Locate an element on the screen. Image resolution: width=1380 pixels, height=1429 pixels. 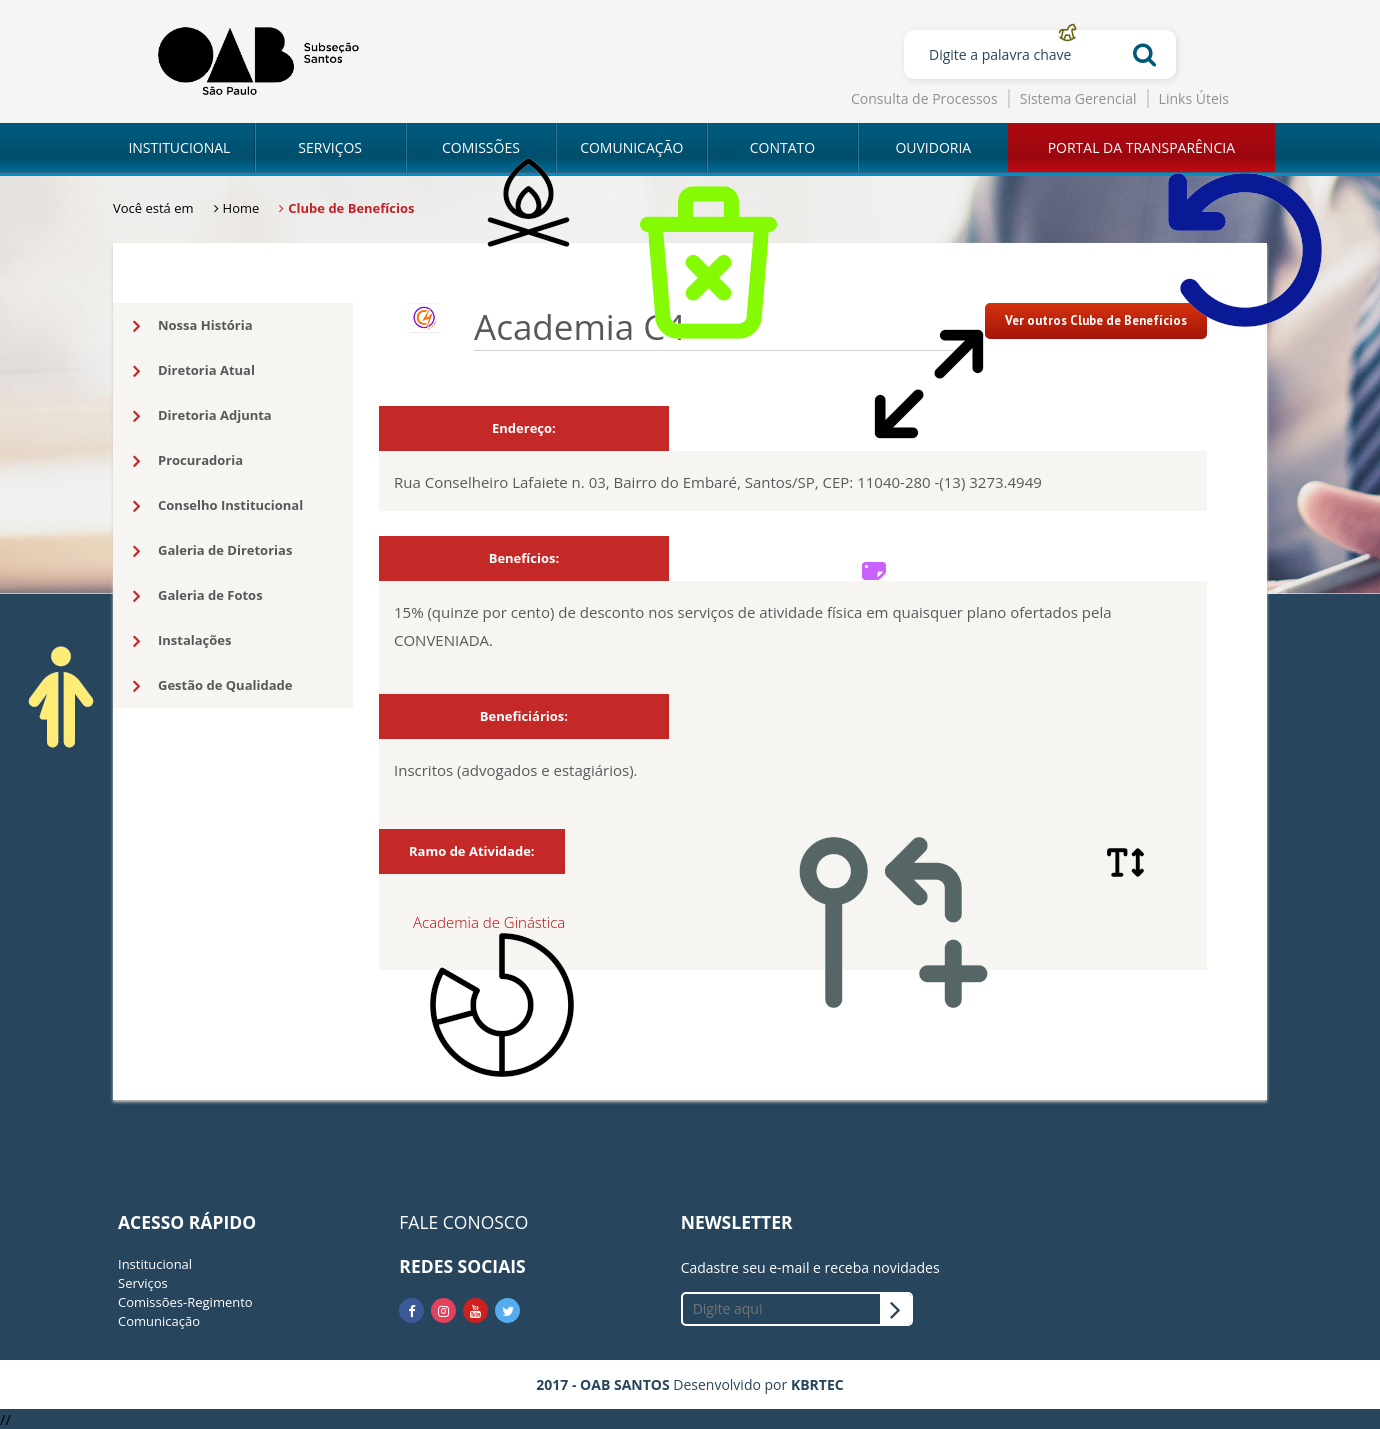
indicates tarp or cover item is located at coordinates (874, 571).